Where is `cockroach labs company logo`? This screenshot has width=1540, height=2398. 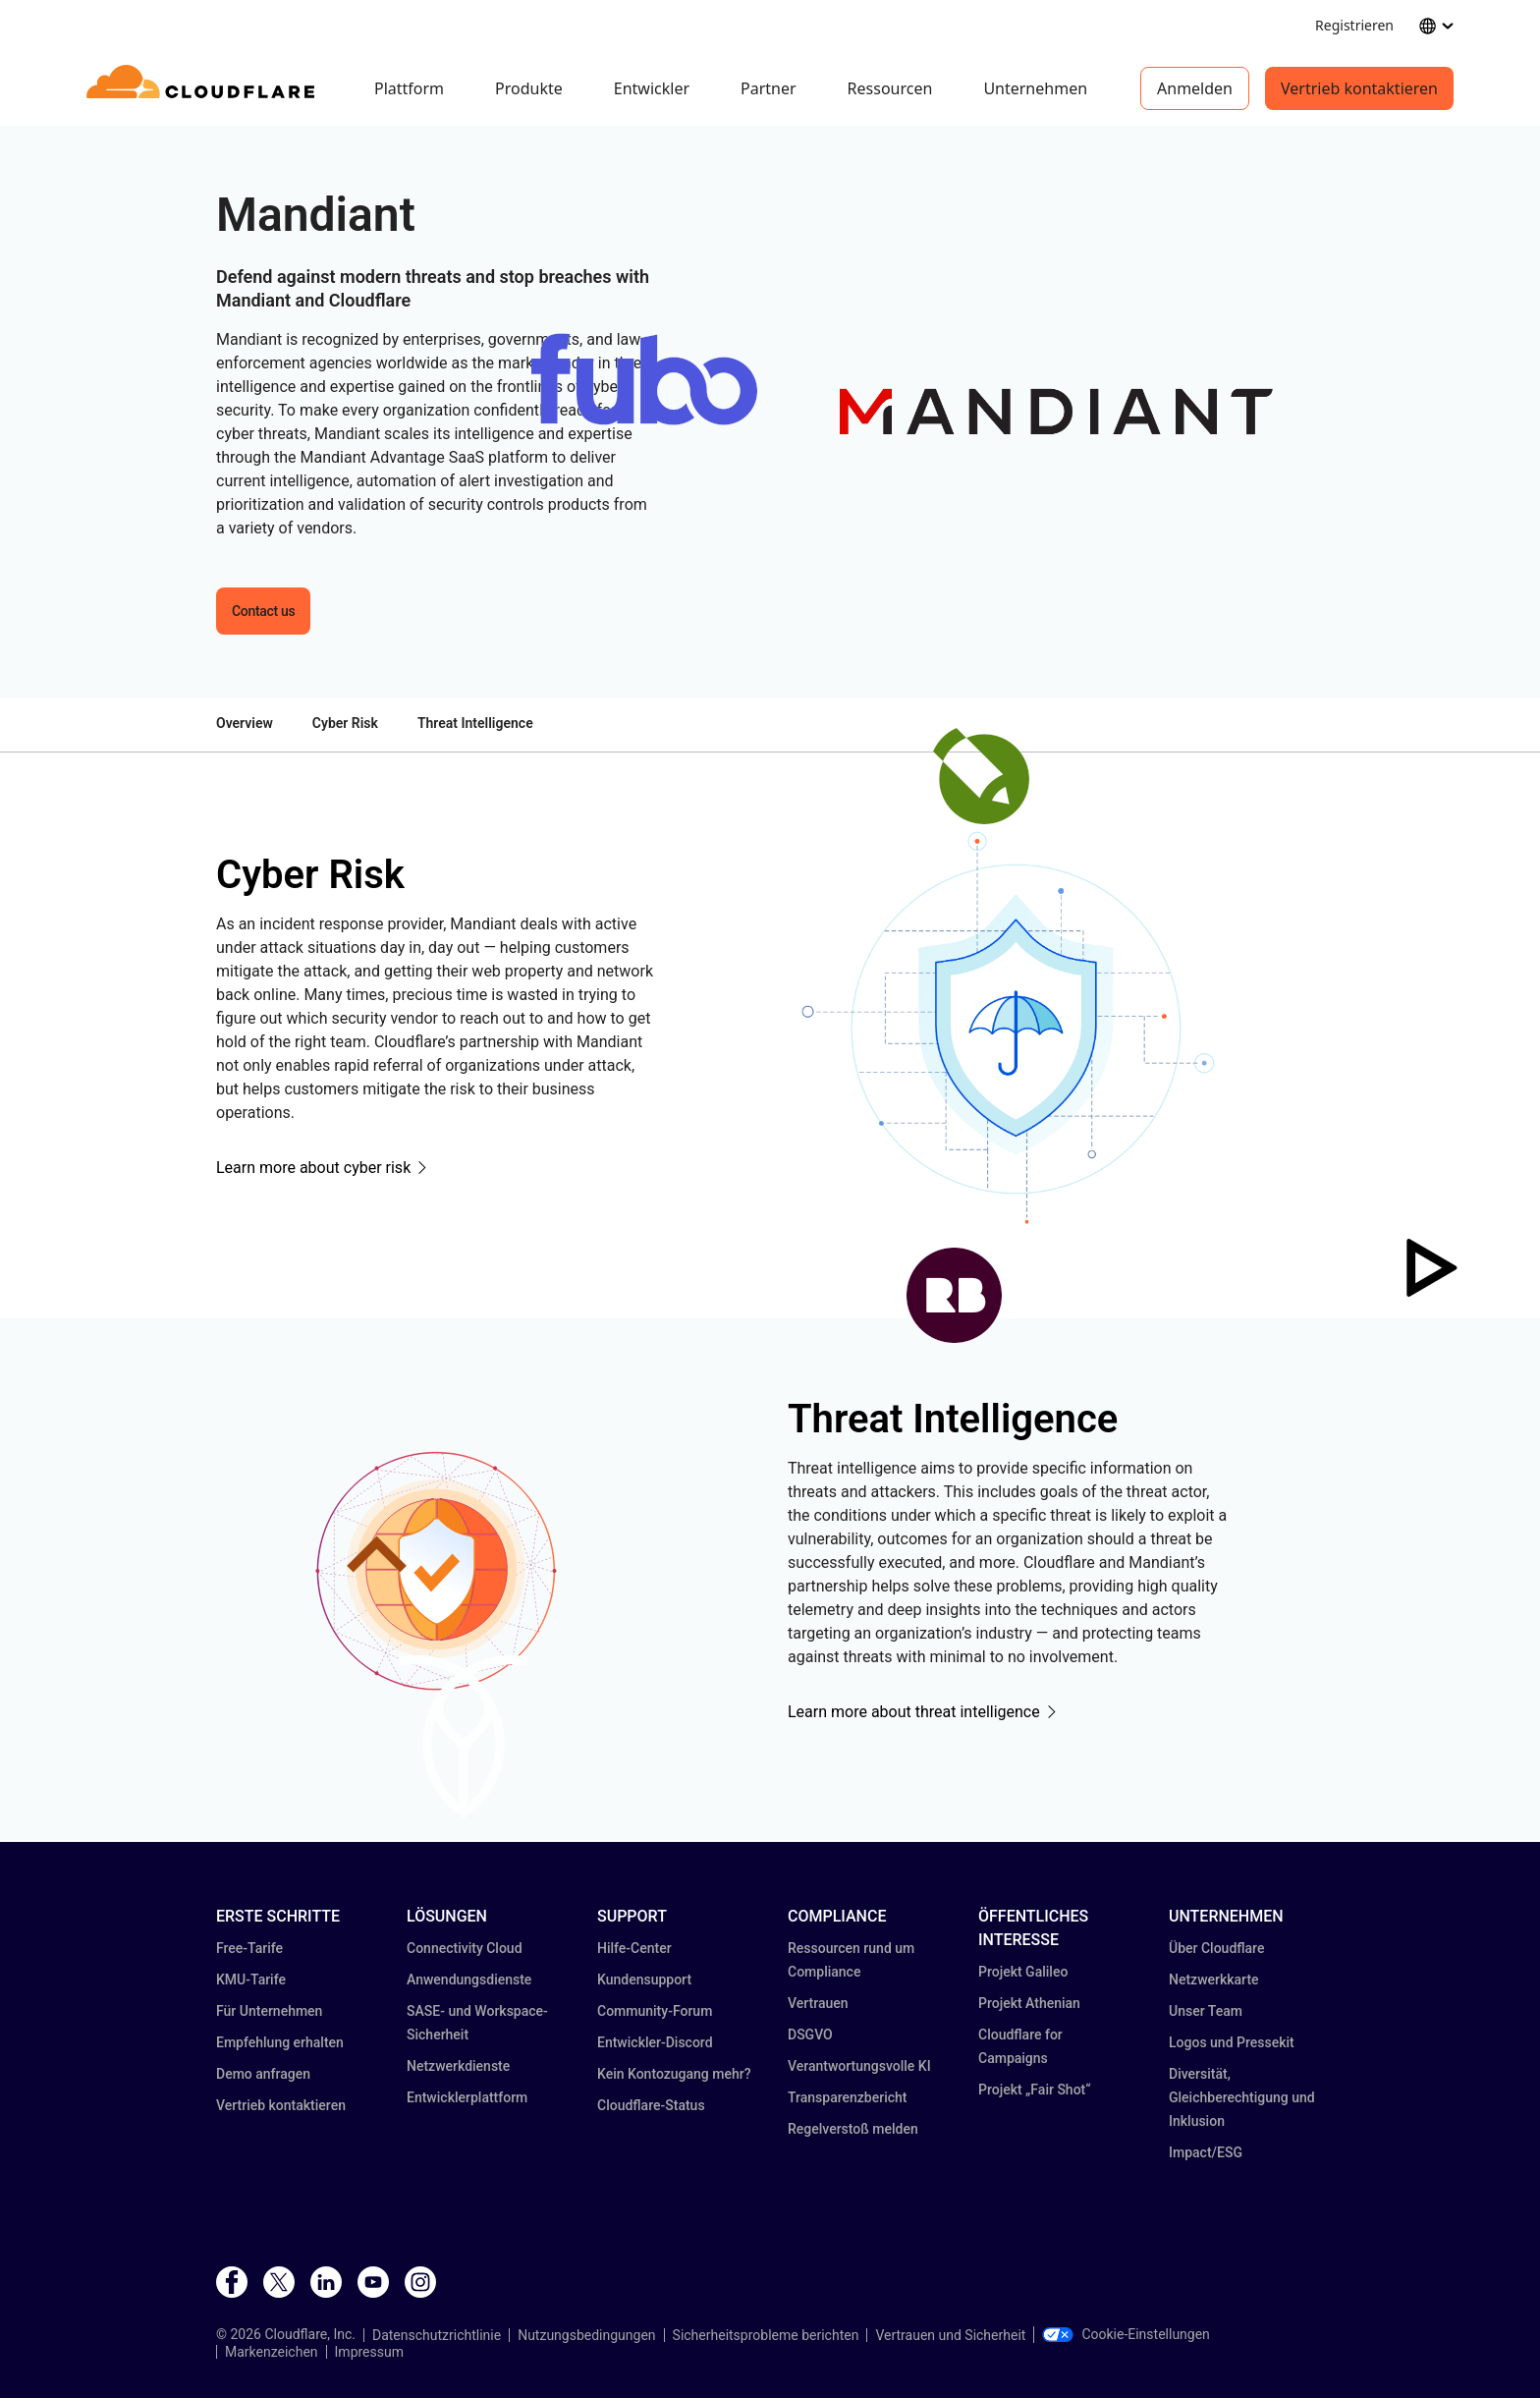 cockroach labs company logo is located at coordinates (464, 1737).